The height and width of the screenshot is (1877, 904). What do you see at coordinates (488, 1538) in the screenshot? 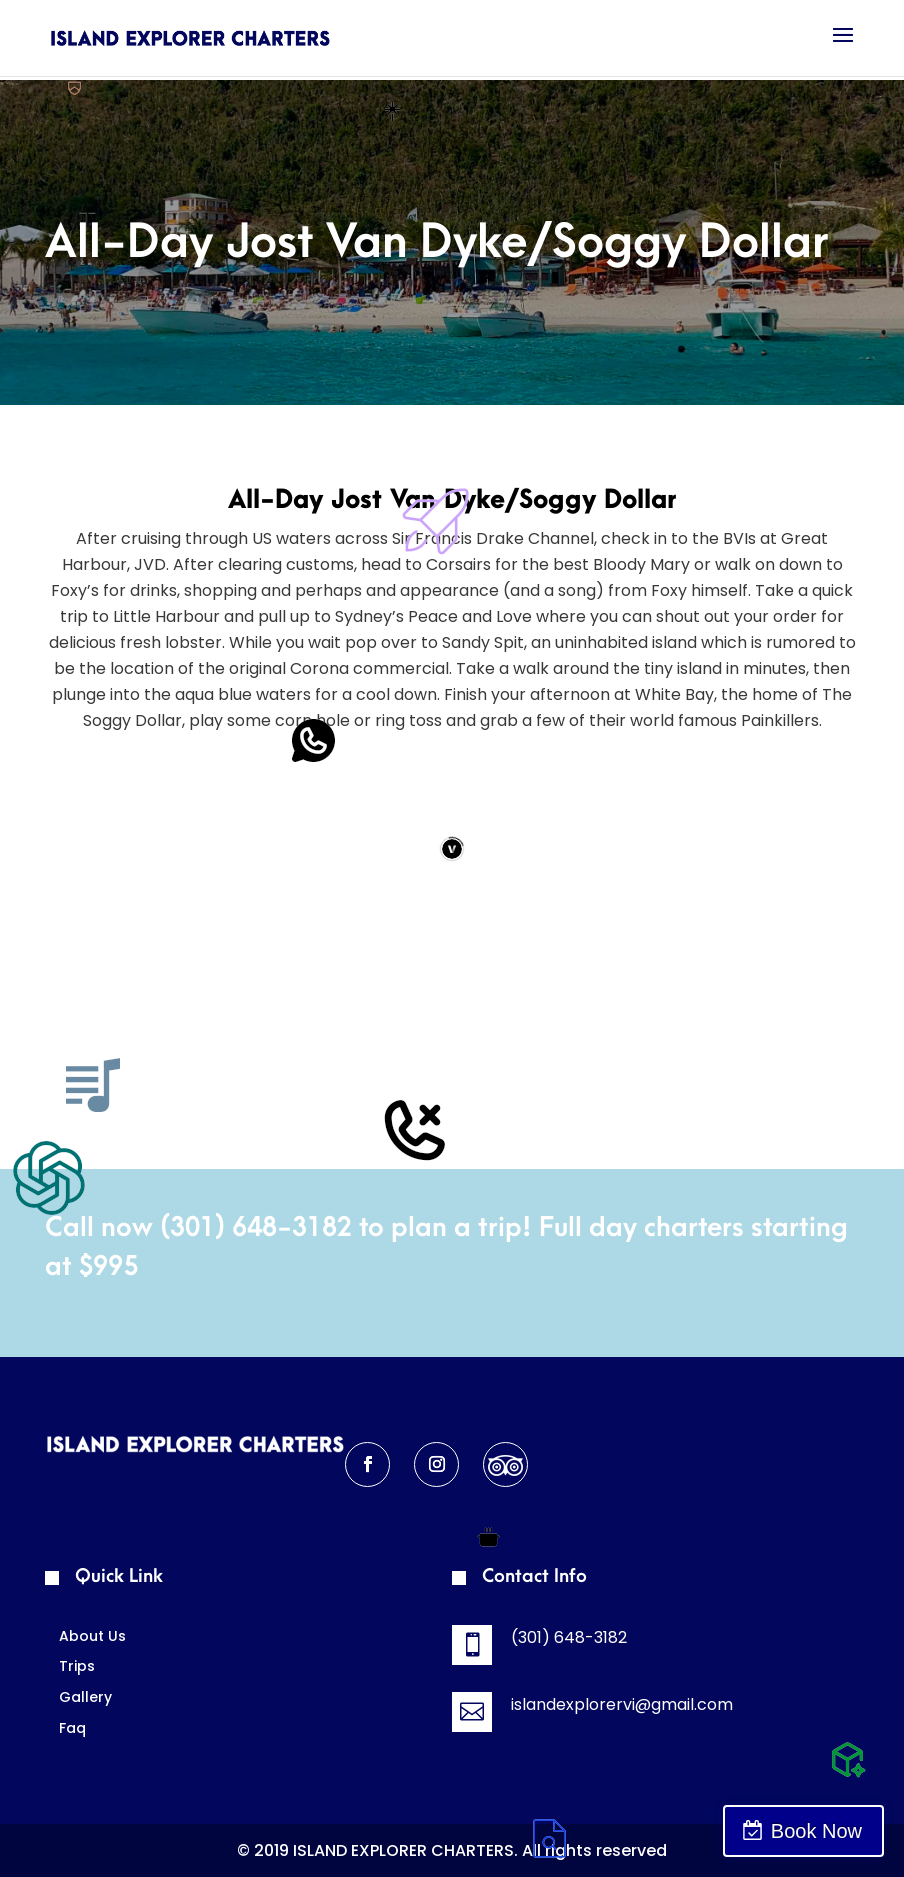
I see `access recipes or cooking features` at bounding box center [488, 1538].